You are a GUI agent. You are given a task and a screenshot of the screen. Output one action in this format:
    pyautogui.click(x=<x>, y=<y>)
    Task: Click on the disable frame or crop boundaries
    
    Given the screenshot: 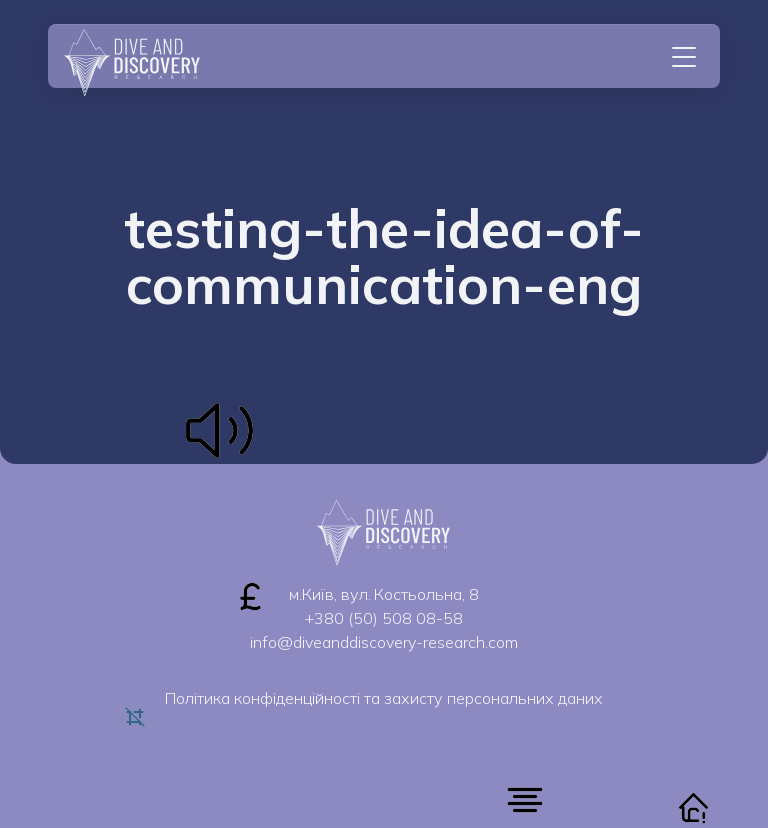 What is the action you would take?
    pyautogui.click(x=135, y=717)
    